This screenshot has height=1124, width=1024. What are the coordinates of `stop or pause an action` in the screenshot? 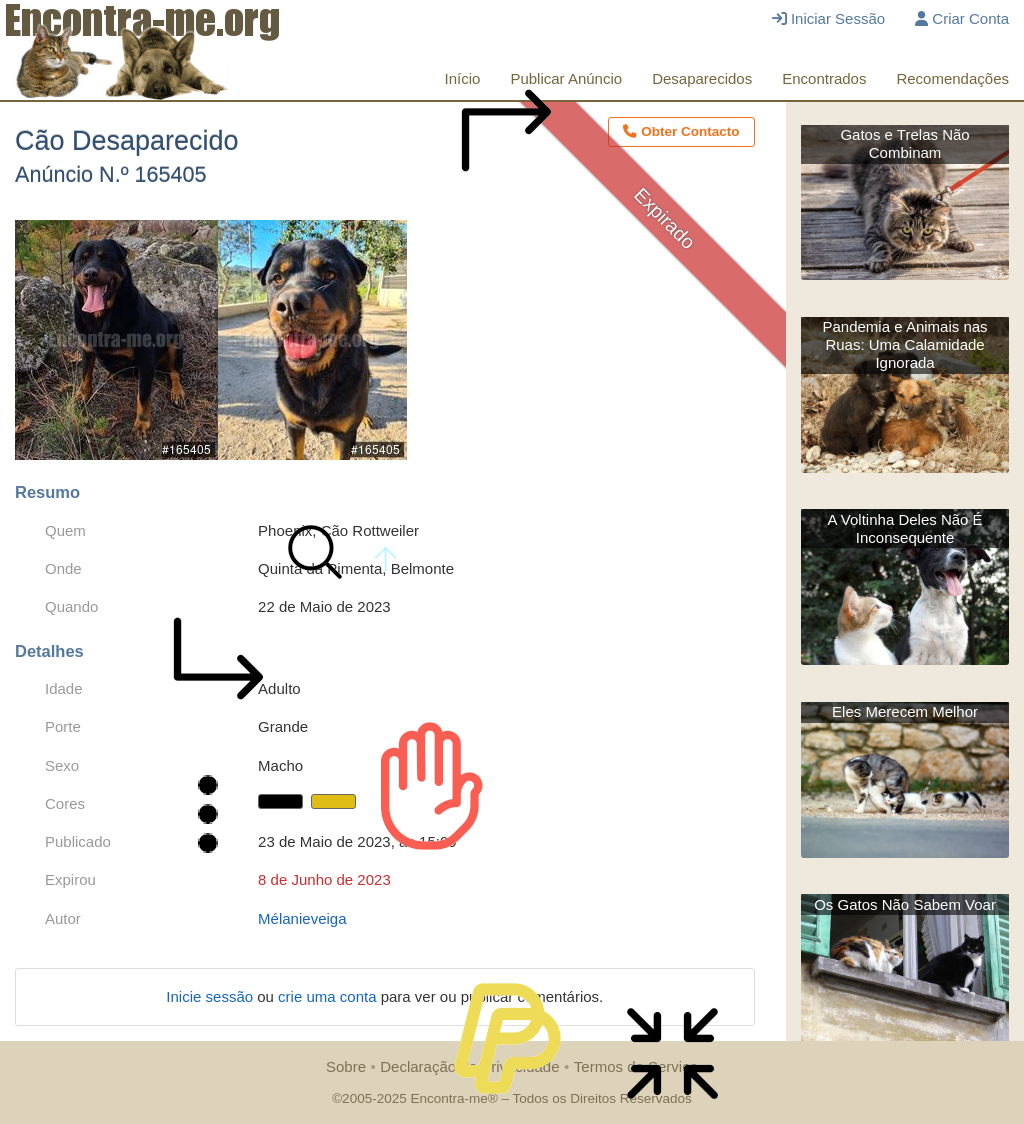 It's located at (432, 786).